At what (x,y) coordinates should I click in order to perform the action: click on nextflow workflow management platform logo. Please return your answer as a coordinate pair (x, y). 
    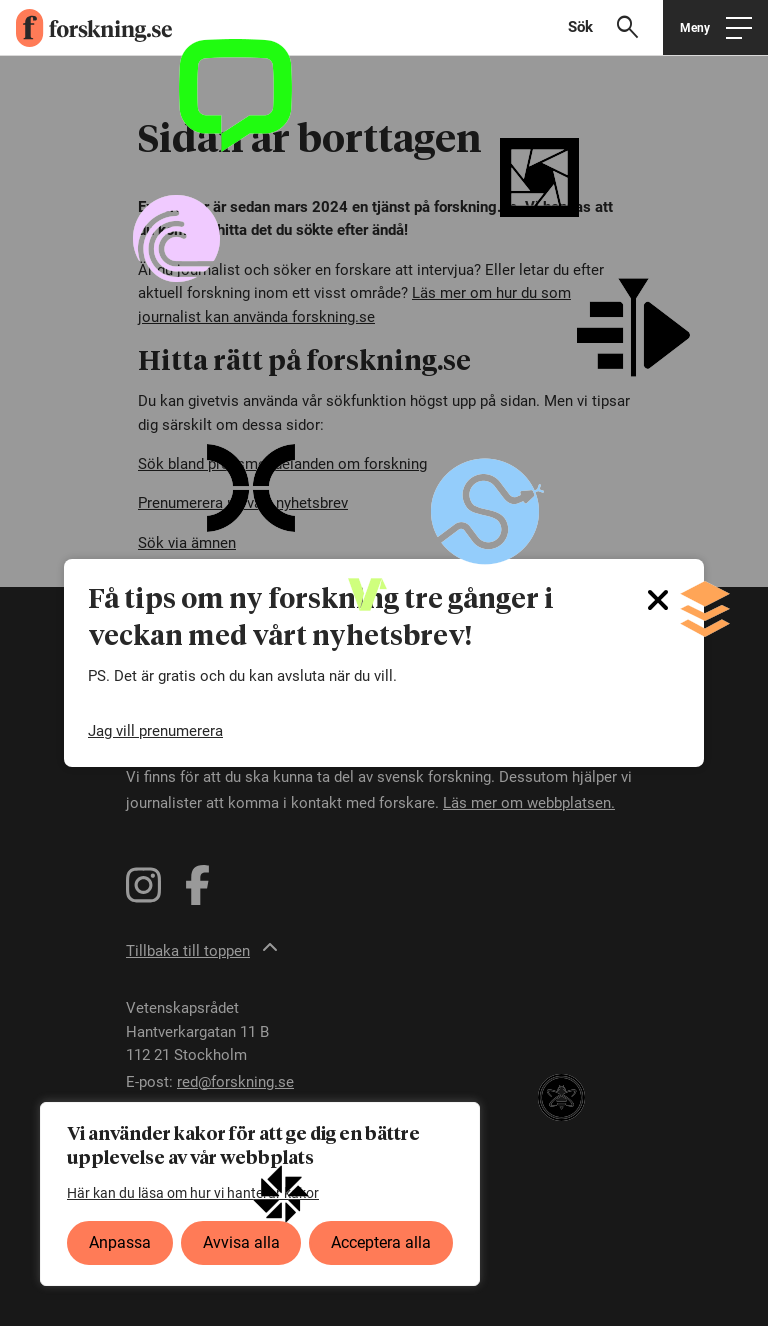
    Looking at the image, I should click on (251, 488).